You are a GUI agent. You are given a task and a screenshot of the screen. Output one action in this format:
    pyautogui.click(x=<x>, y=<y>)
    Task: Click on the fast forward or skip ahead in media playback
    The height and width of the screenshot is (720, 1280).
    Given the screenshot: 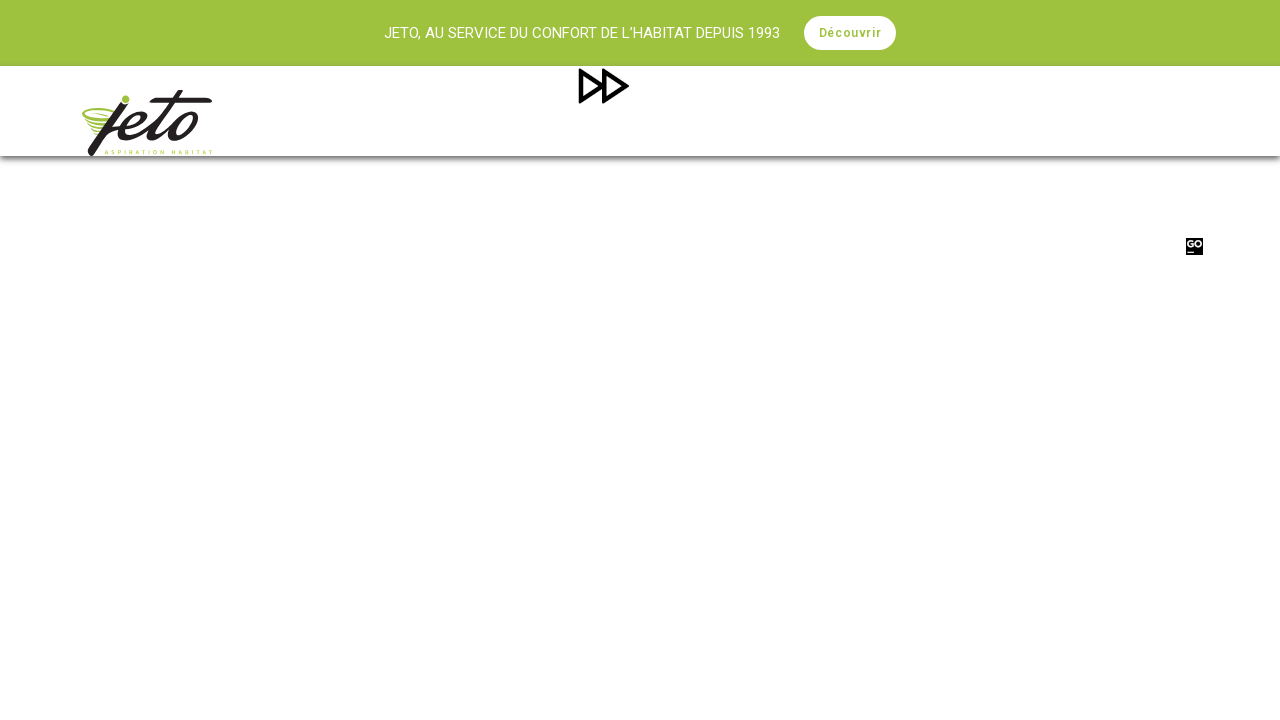 What is the action you would take?
    pyautogui.click(x=602, y=86)
    